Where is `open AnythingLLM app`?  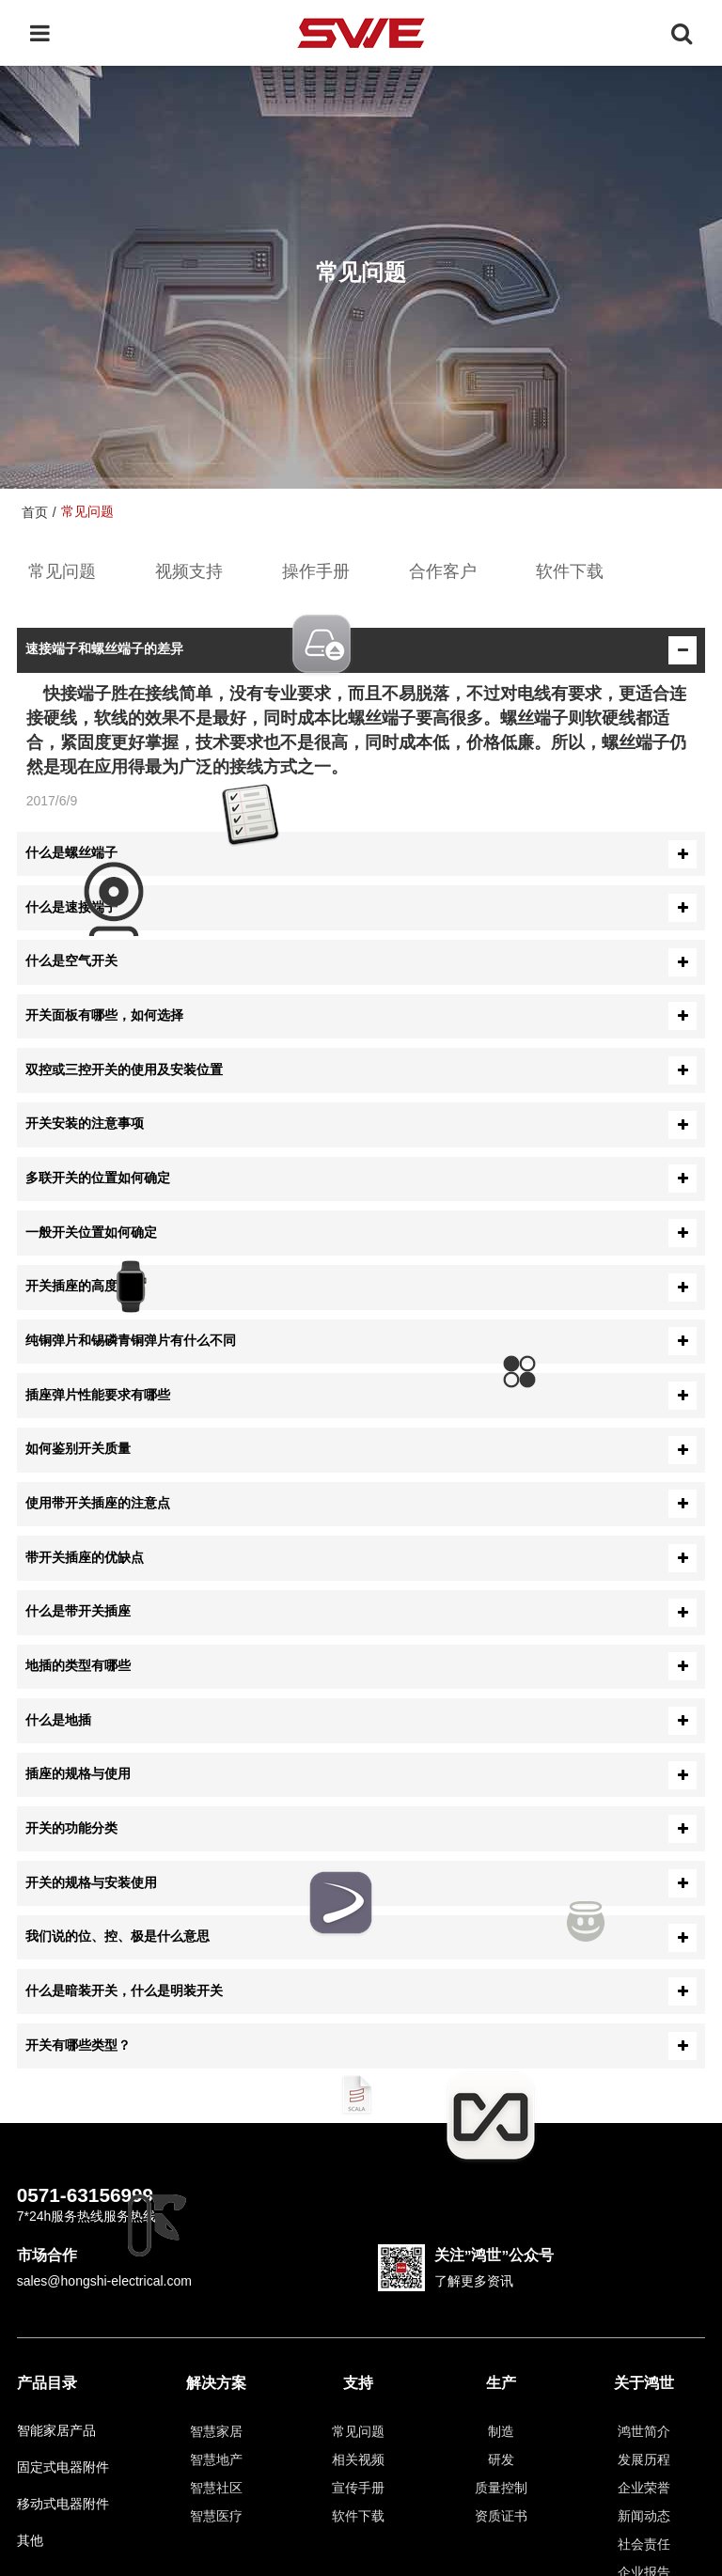 open AnythingLLM app is located at coordinates (491, 2115).